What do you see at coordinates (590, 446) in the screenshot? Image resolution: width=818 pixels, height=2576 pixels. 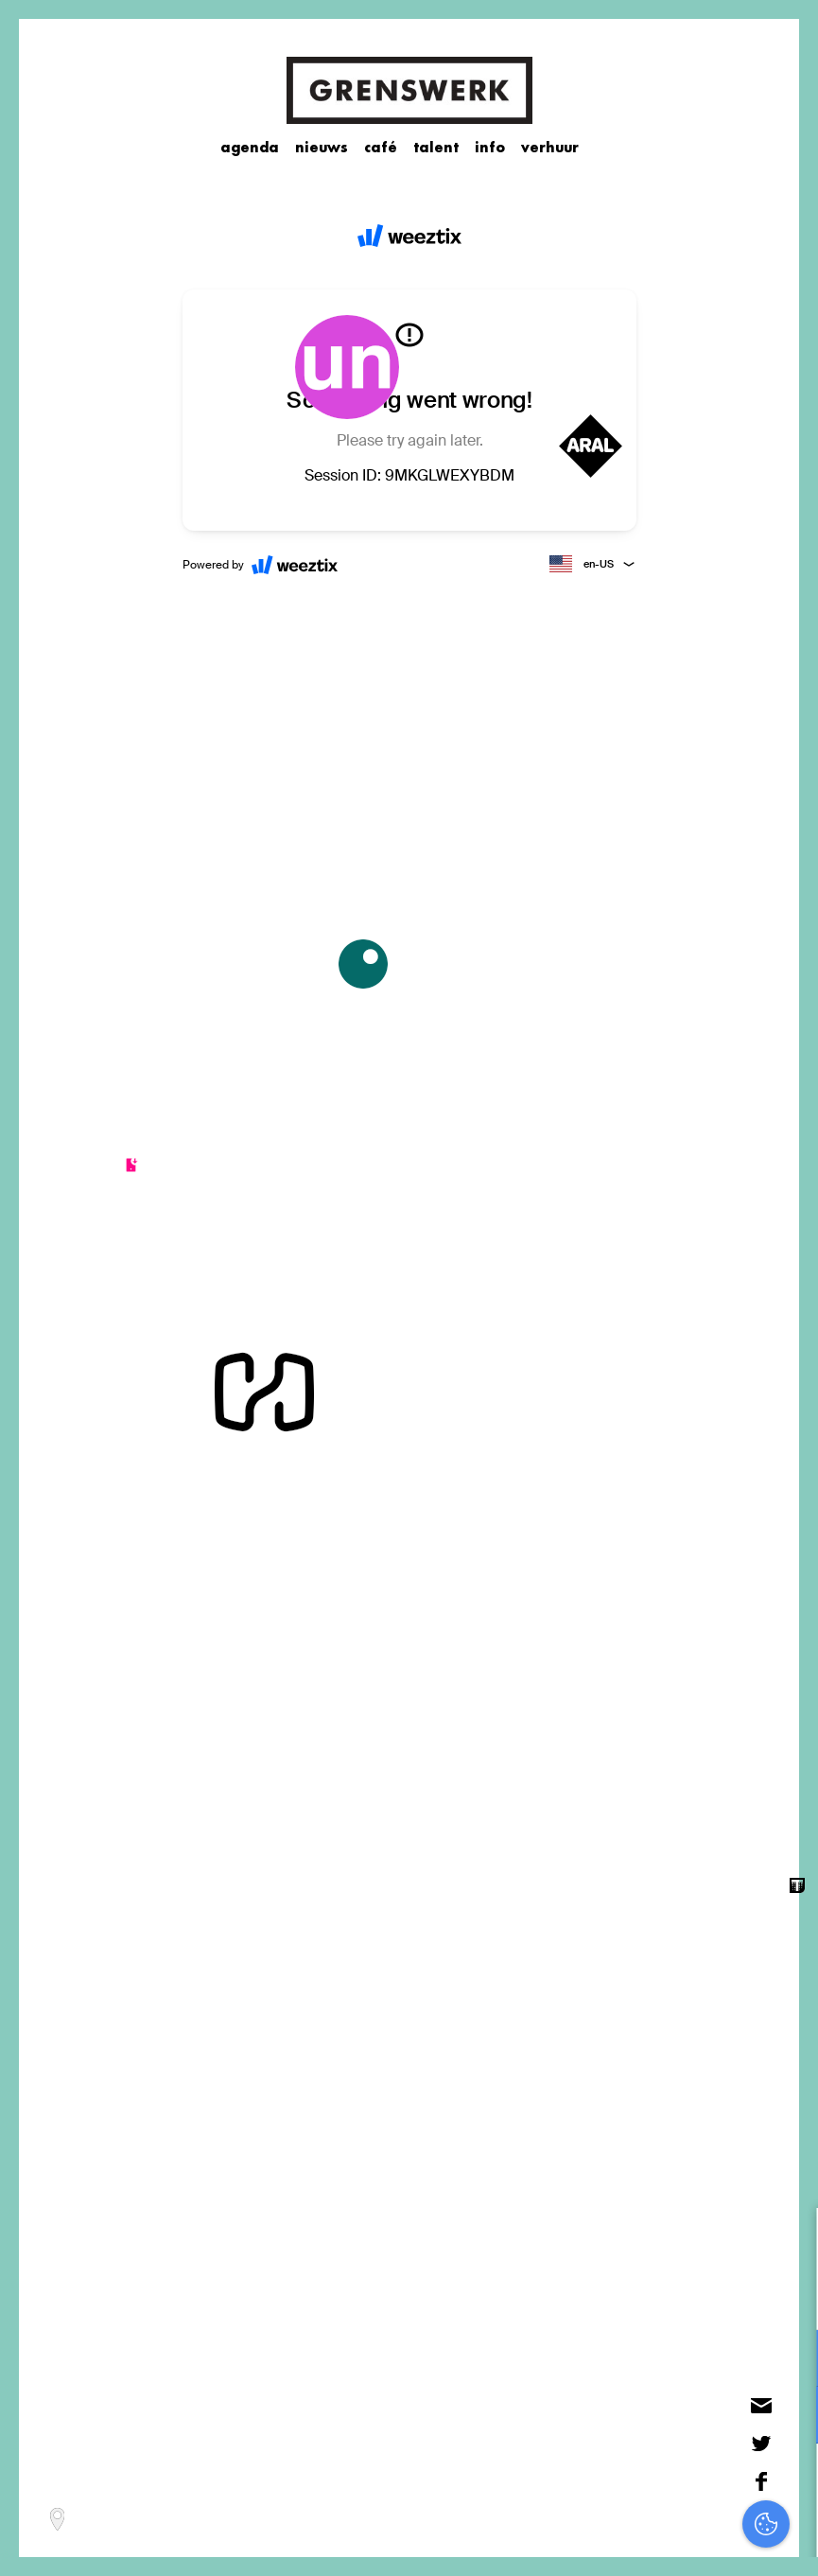 I see `aral gas station brand logo` at bounding box center [590, 446].